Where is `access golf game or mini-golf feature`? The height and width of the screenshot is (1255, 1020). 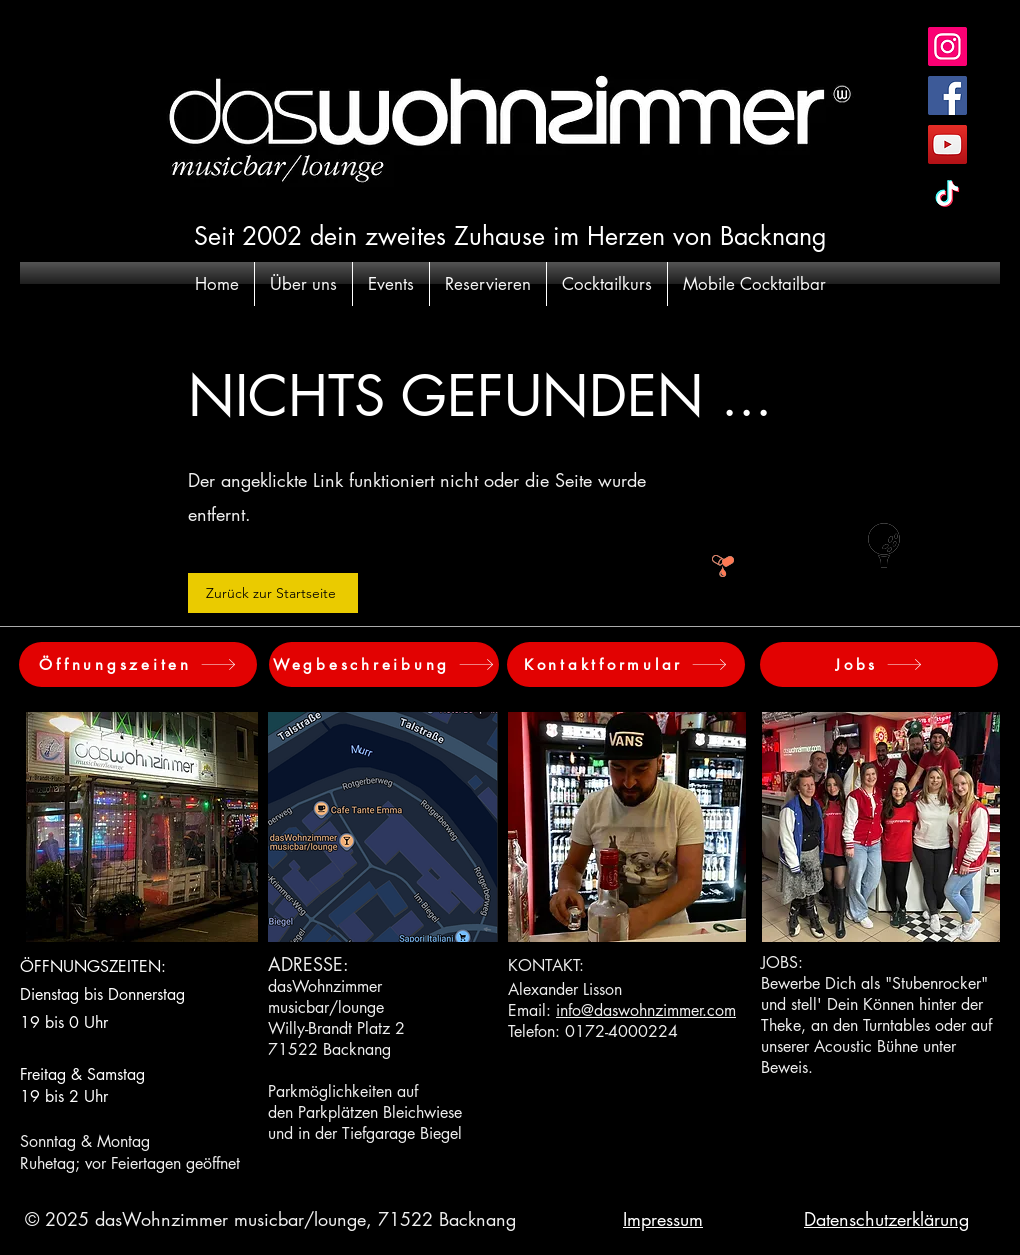
access golf game or mini-golf feature is located at coordinates (884, 545).